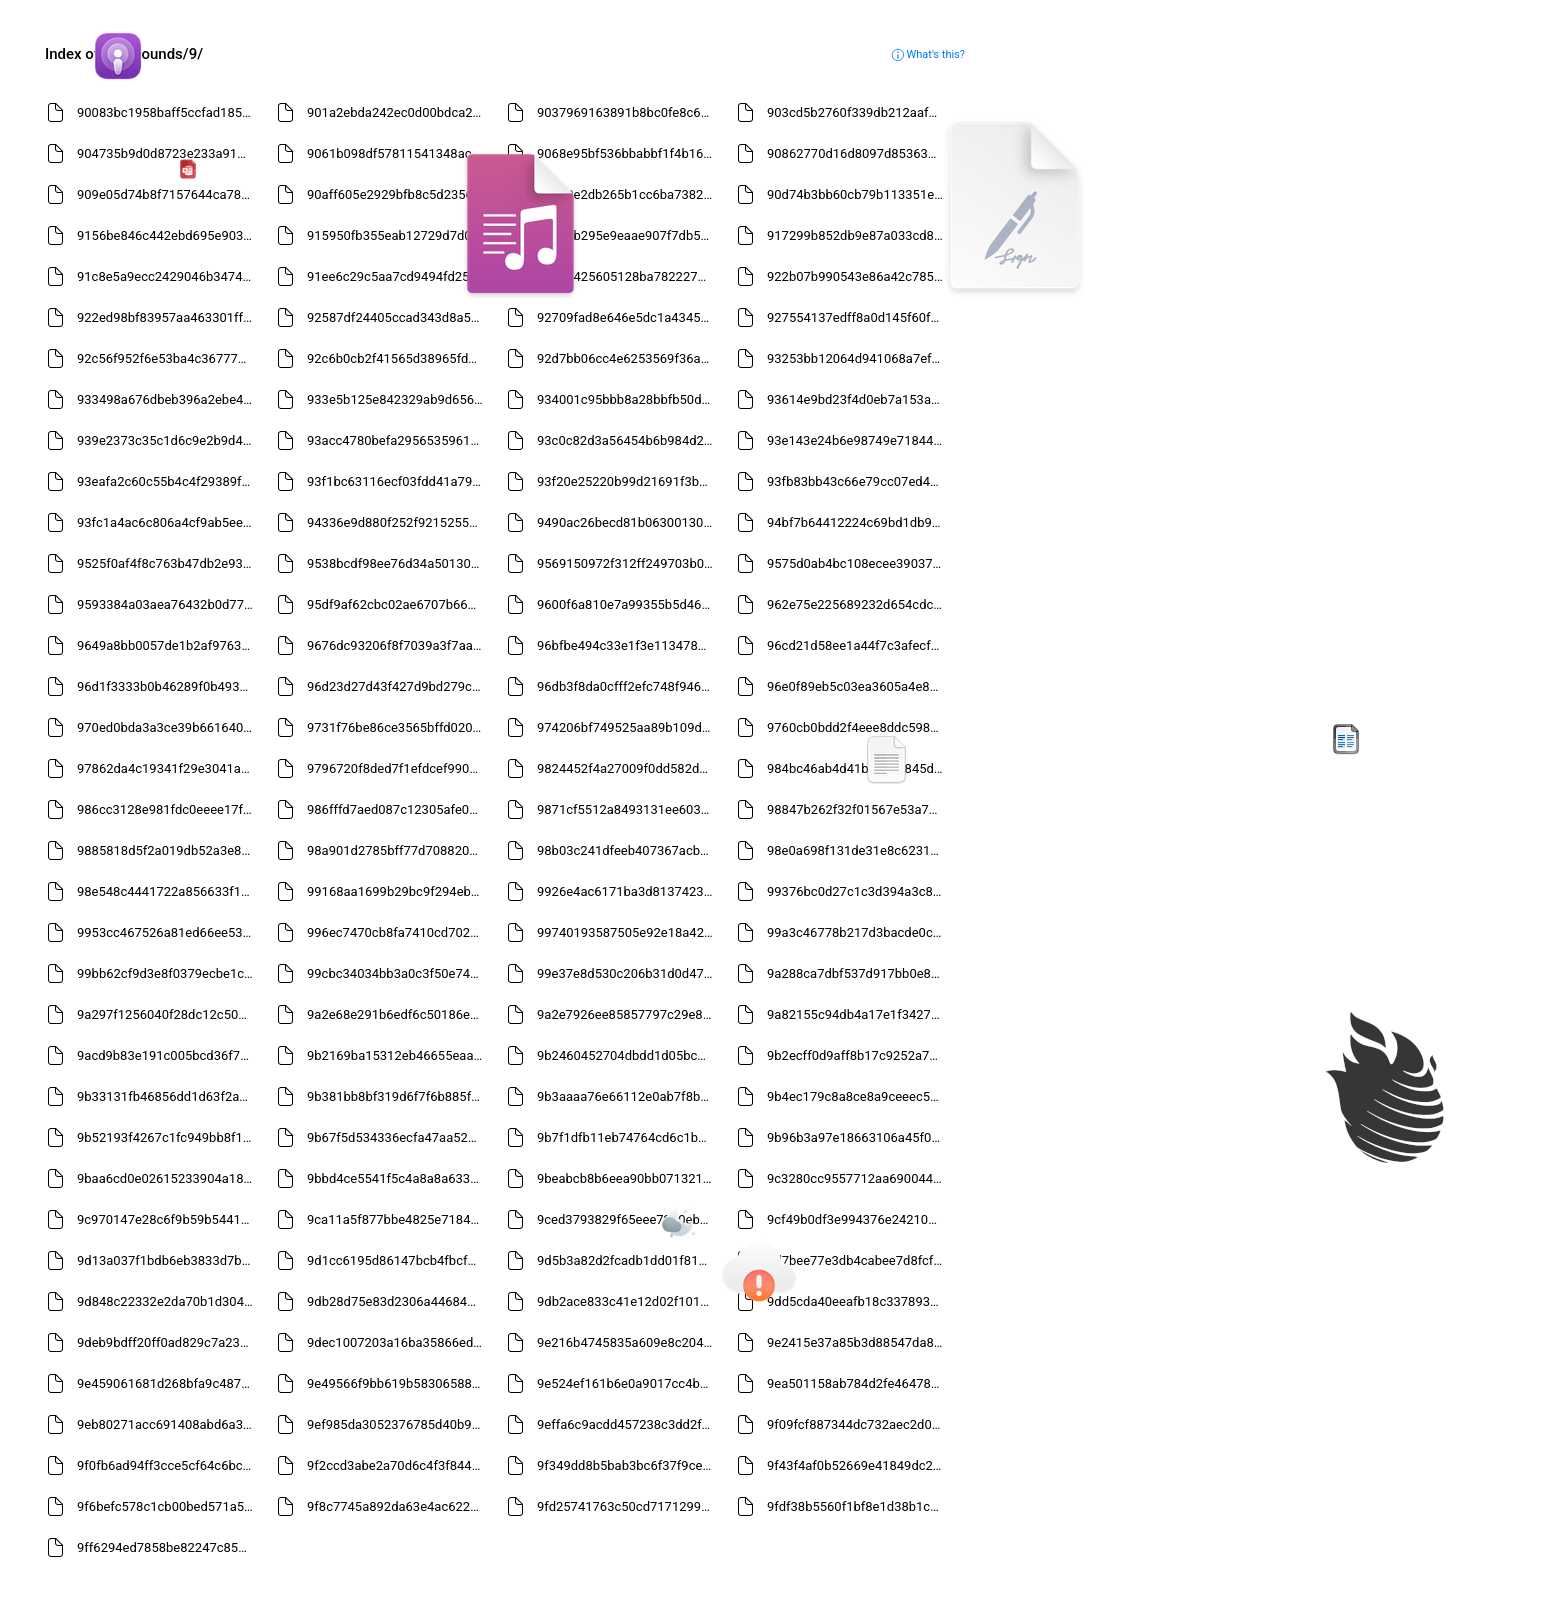  Describe the element at coordinates (886, 759) in the screenshot. I see `a plain text file` at that location.